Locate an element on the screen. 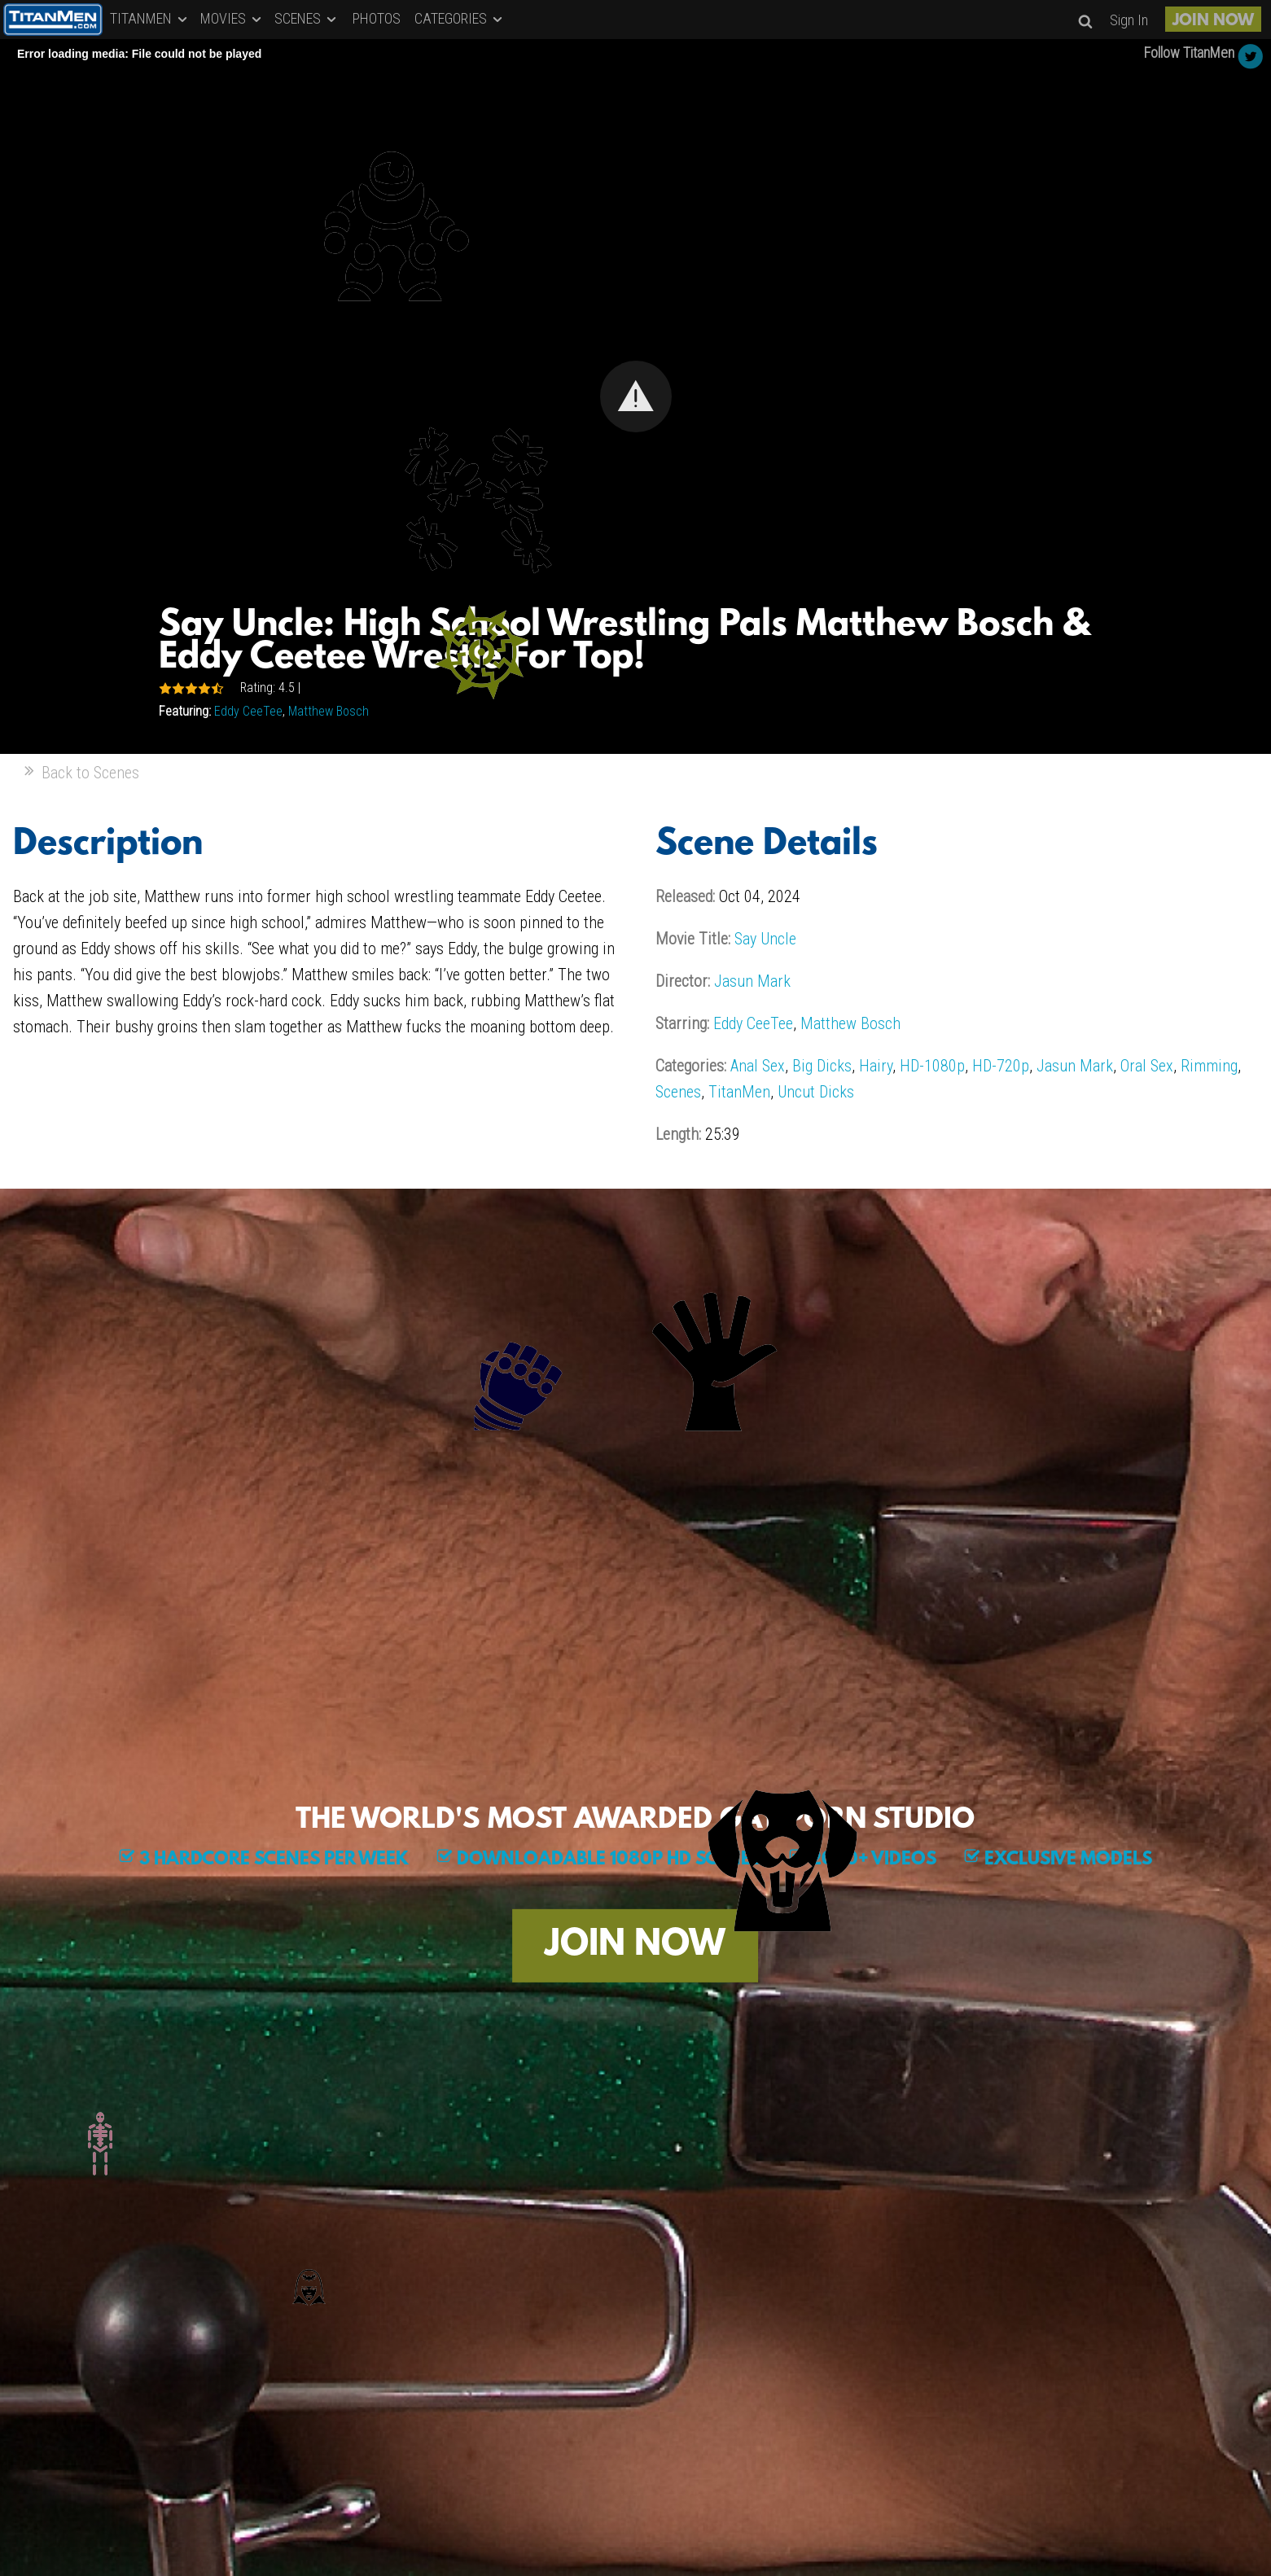 This screenshot has width=1271, height=2576. view pet profile or pet-related features is located at coordinates (782, 1857).